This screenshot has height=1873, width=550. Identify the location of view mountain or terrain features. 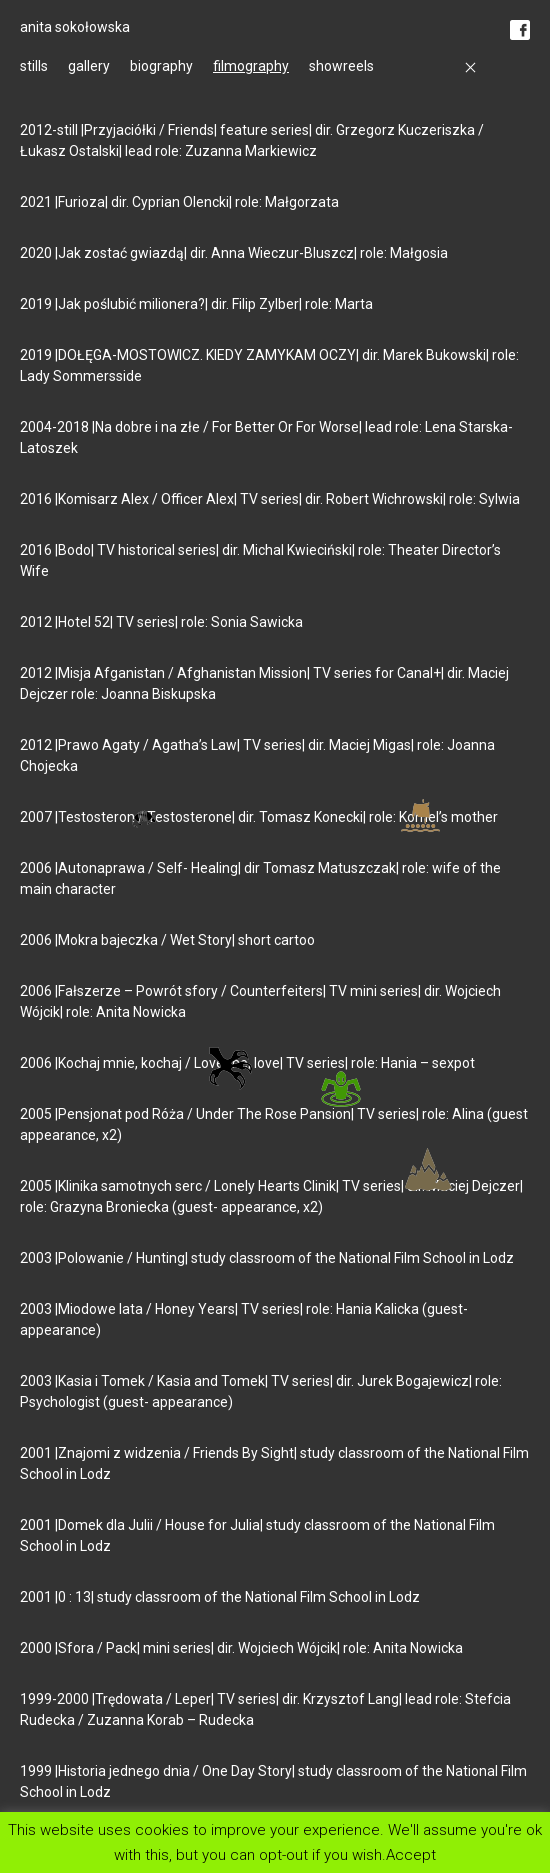
(428, 1171).